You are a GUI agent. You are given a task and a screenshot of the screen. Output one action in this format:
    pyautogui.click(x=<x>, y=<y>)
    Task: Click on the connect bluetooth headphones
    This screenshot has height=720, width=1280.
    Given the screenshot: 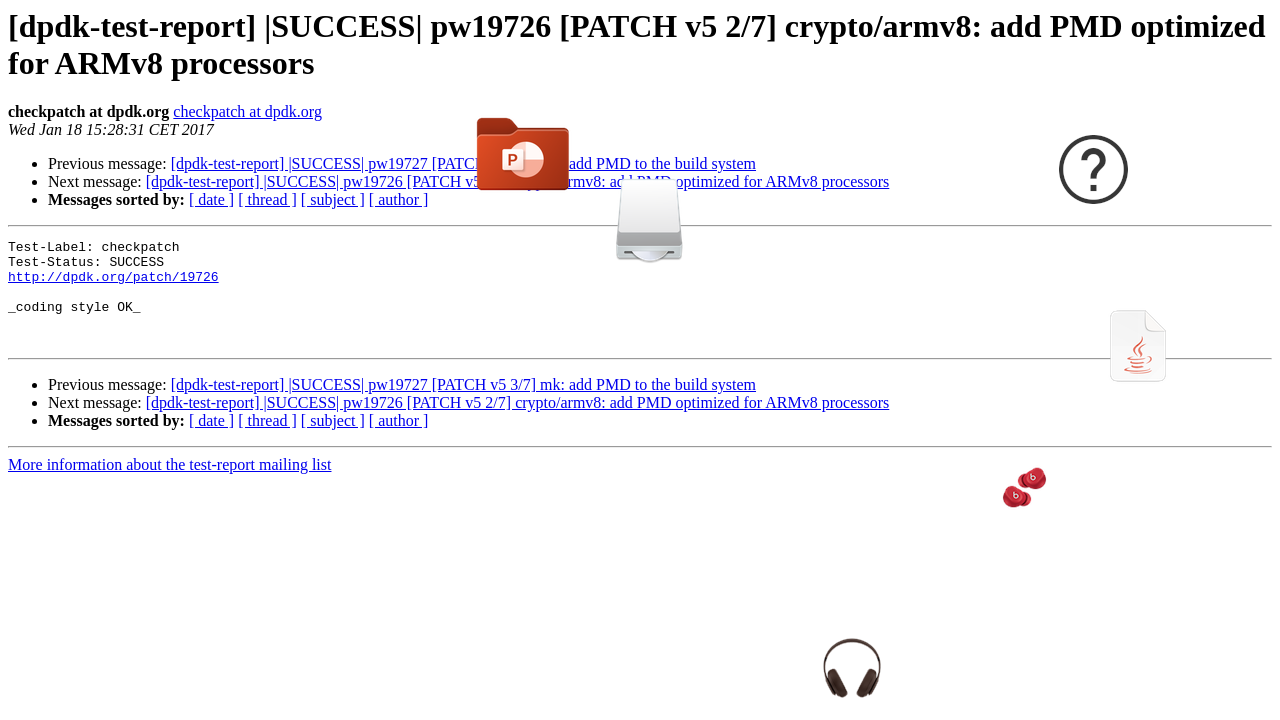 What is the action you would take?
    pyautogui.click(x=852, y=669)
    